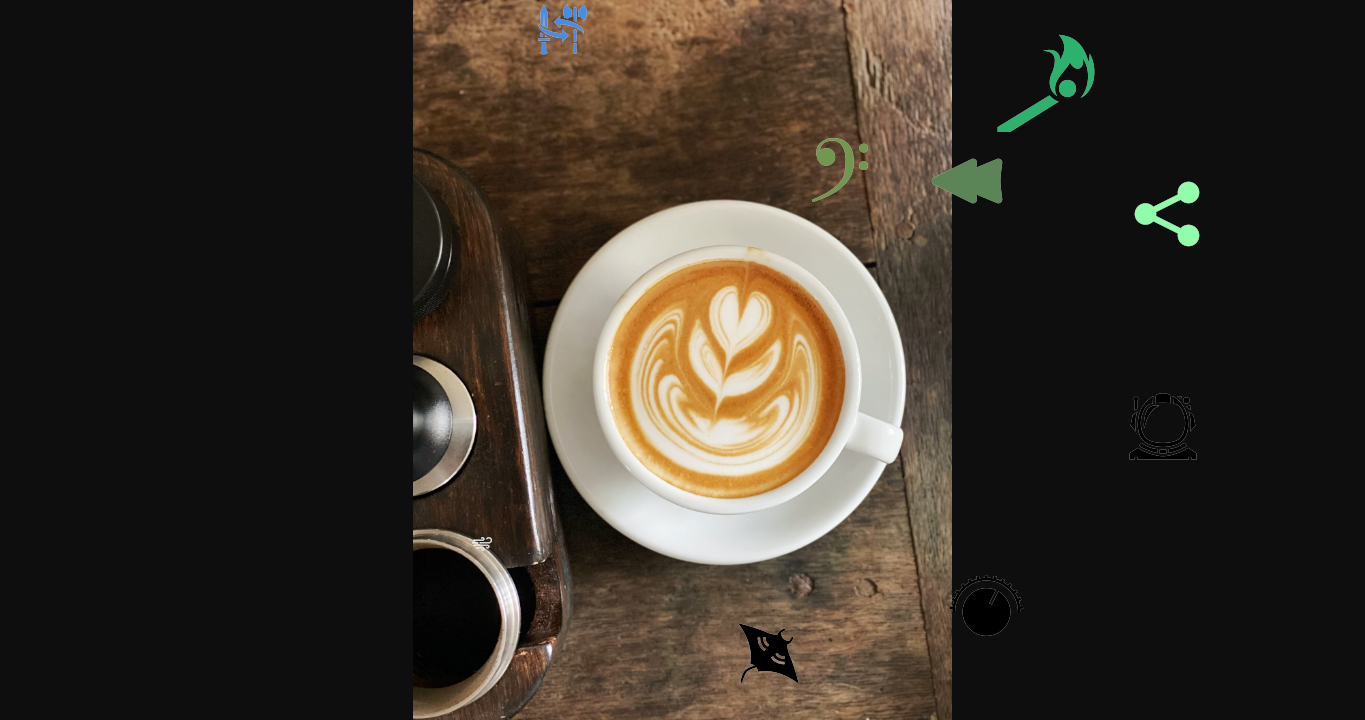 This screenshot has width=1365, height=720. What do you see at coordinates (840, 170) in the screenshot?
I see `indicates bass clef or low-range musical notation` at bounding box center [840, 170].